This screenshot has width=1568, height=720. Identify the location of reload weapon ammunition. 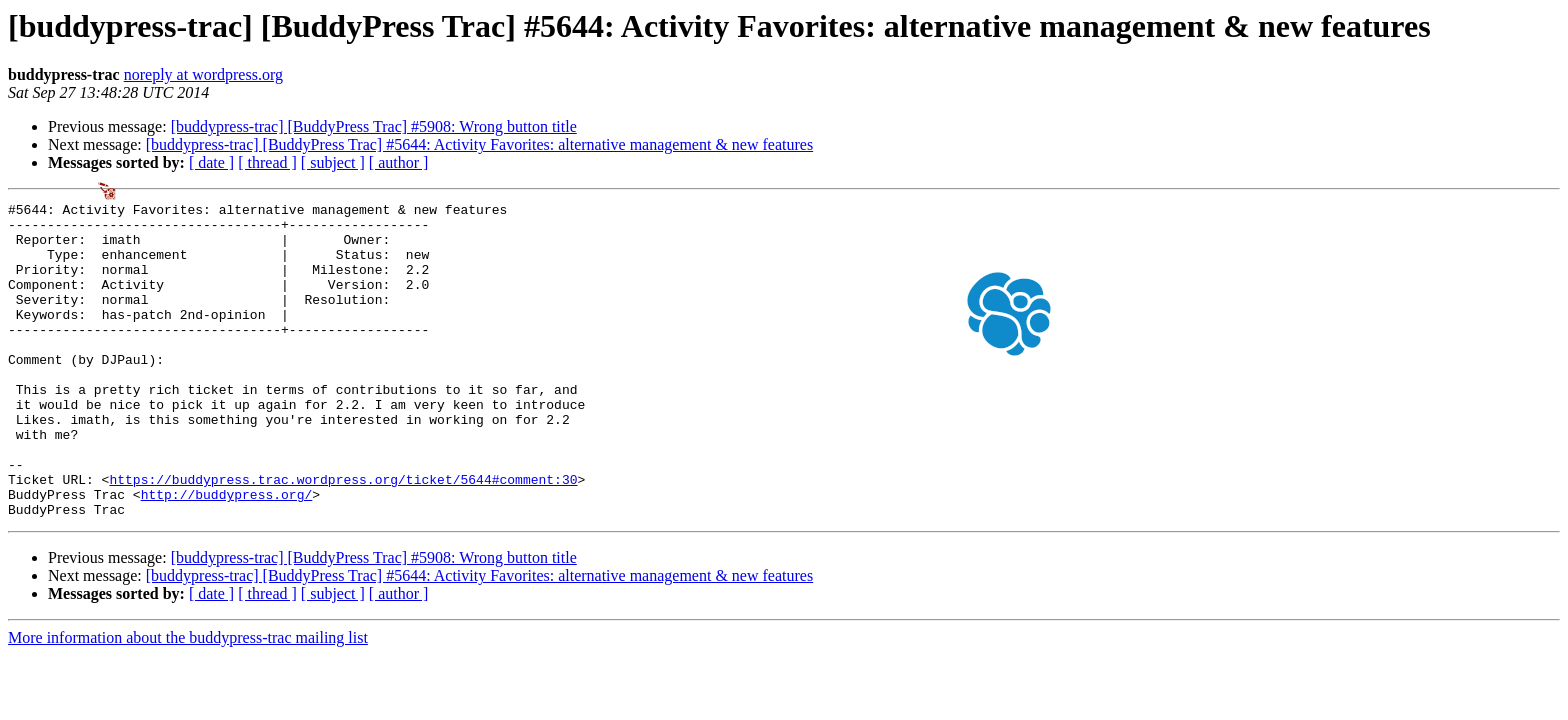
(106, 190).